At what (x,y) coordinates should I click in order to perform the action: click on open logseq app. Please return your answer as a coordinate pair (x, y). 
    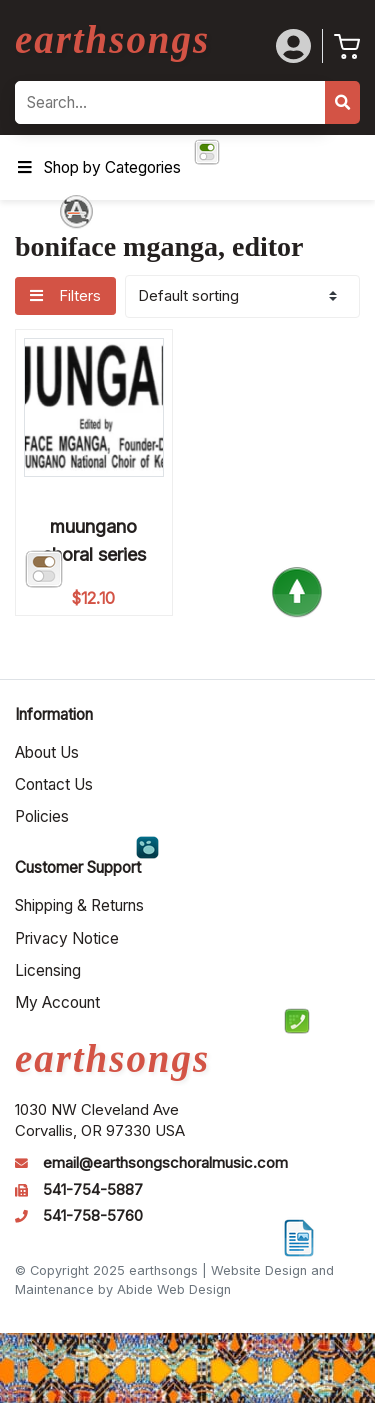
    Looking at the image, I should click on (147, 847).